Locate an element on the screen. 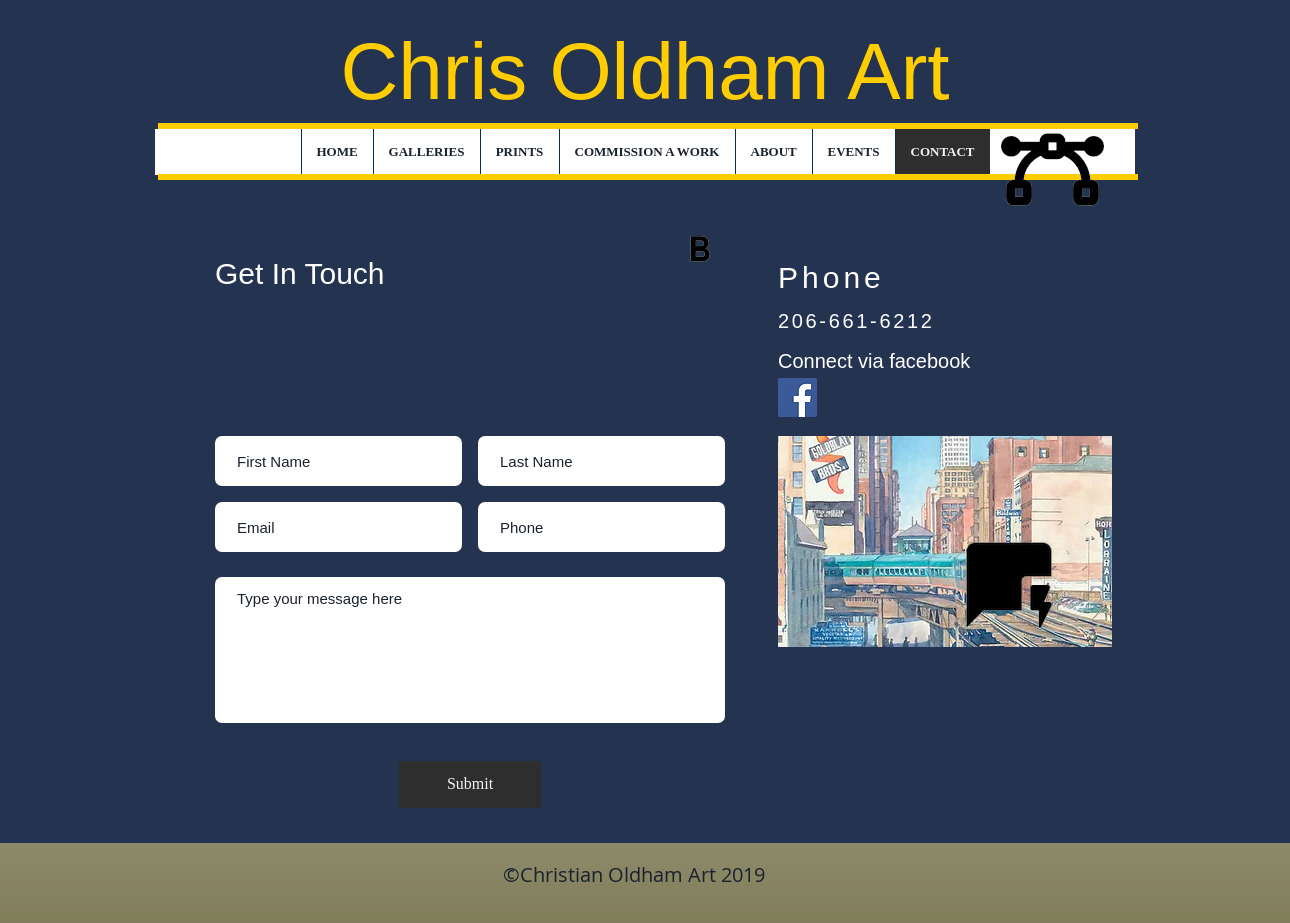  apply bold formatting to selected text is located at coordinates (699, 250).